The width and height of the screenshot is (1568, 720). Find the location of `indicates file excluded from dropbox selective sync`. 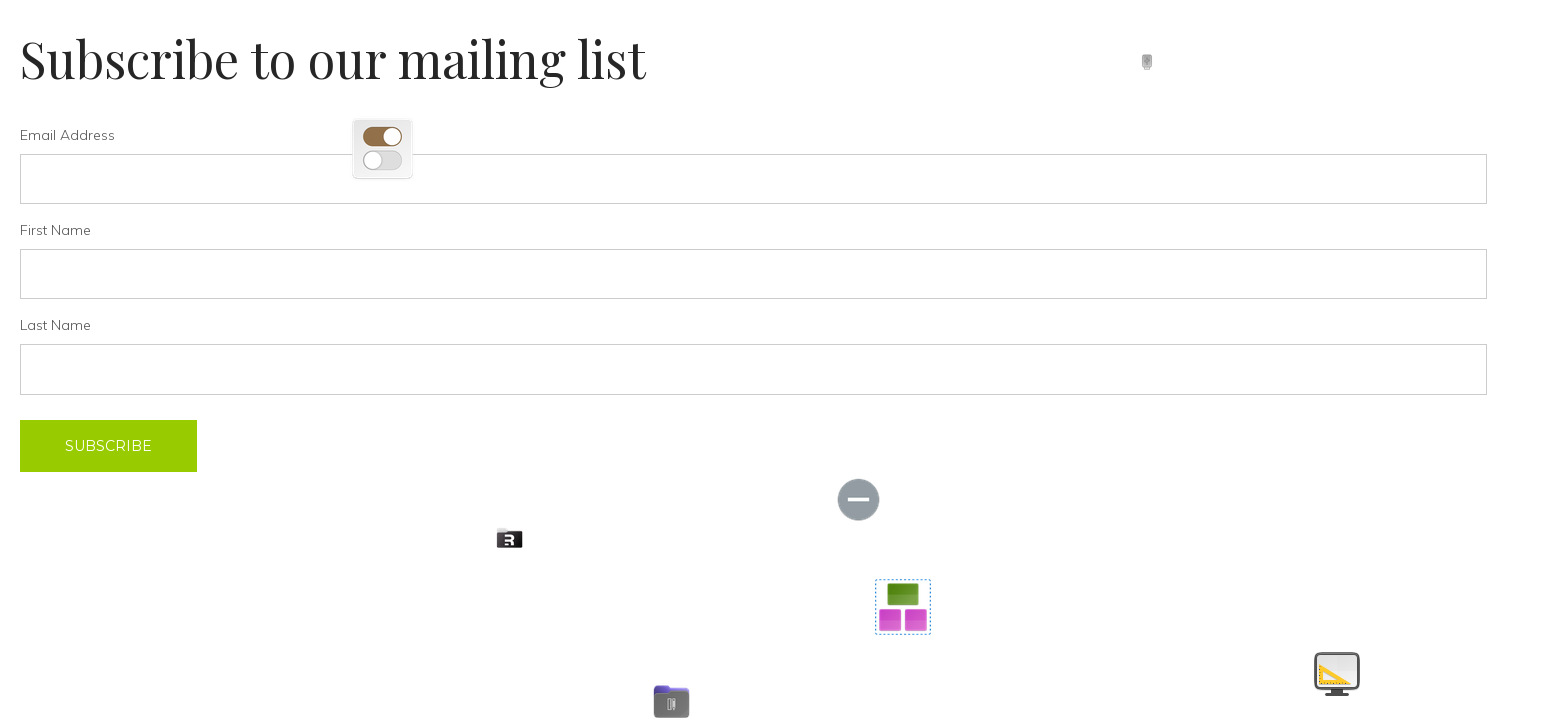

indicates file excluded from dropbox selective sync is located at coordinates (858, 499).